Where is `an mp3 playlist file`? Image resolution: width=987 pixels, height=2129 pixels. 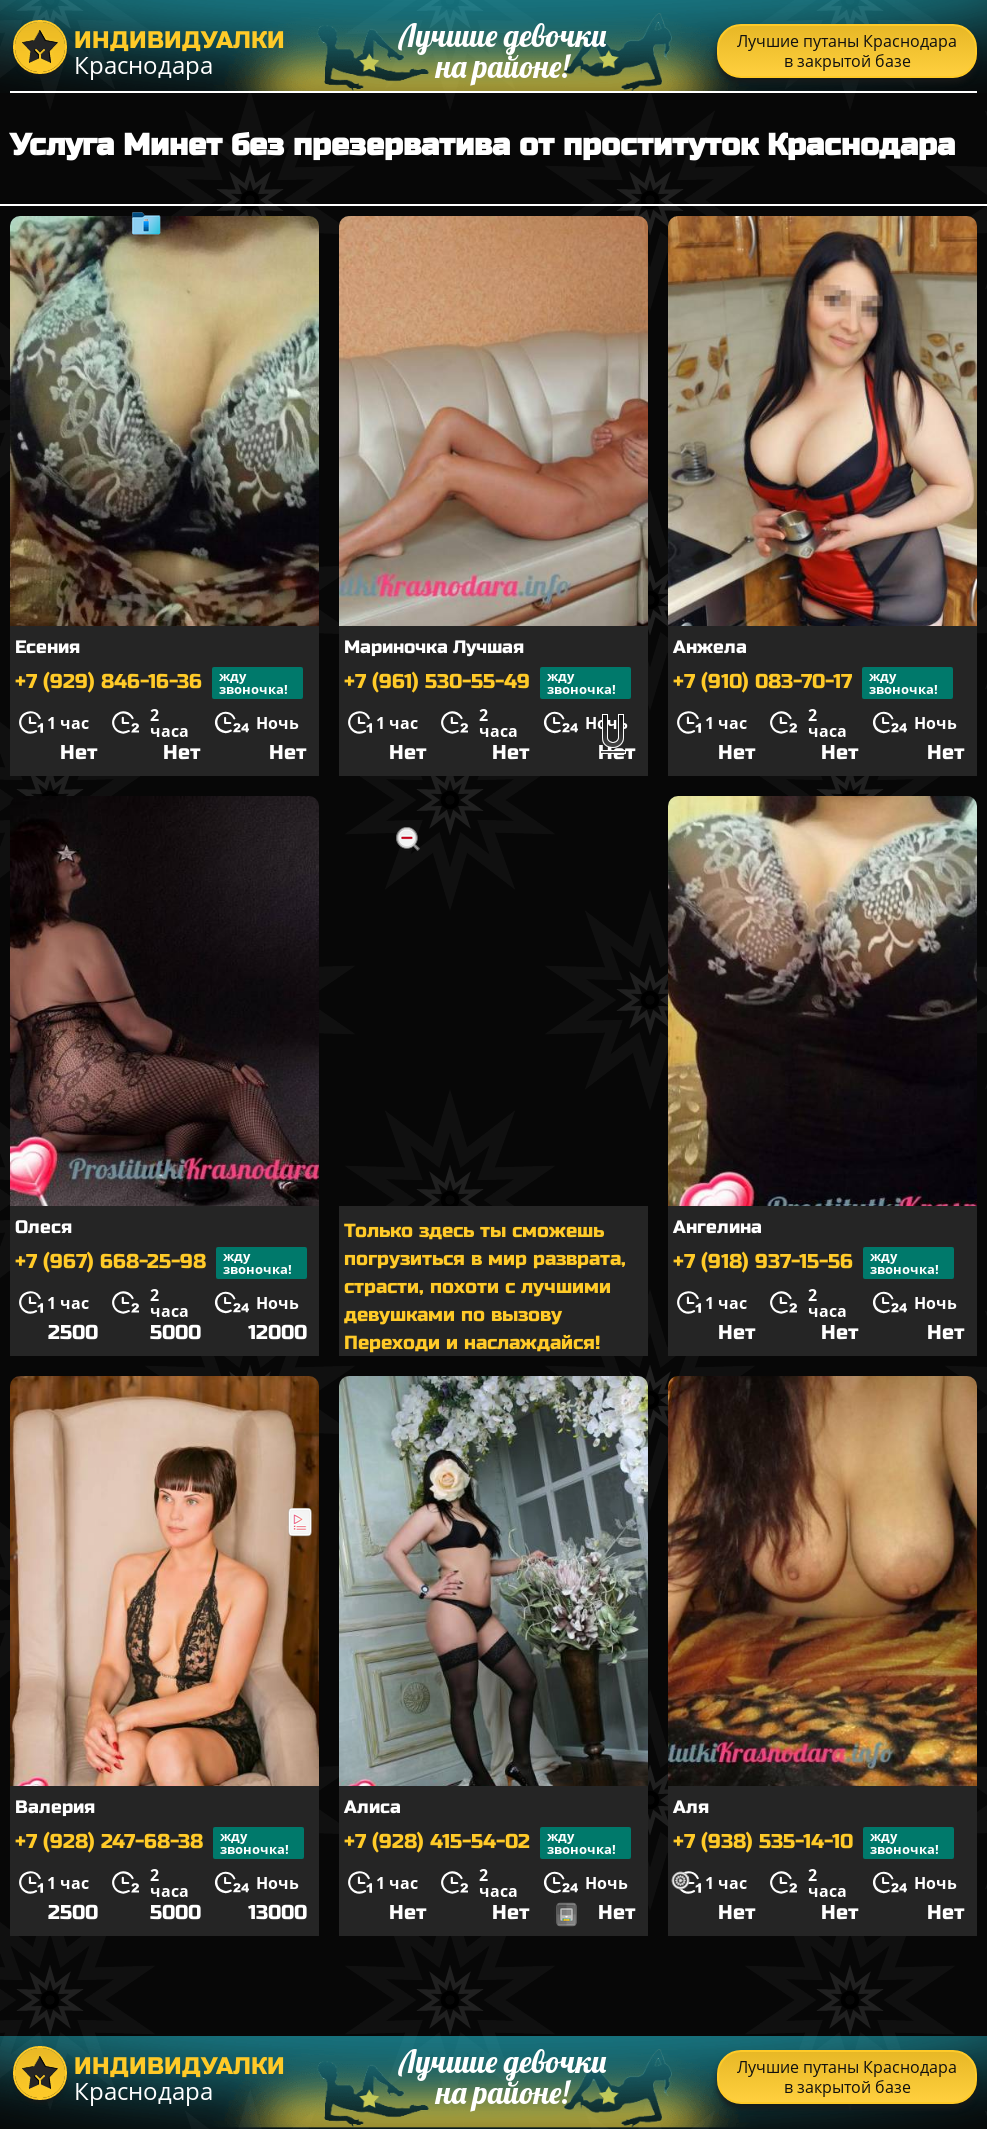
an mp3 playlist file is located at coordinates (300, 1522).